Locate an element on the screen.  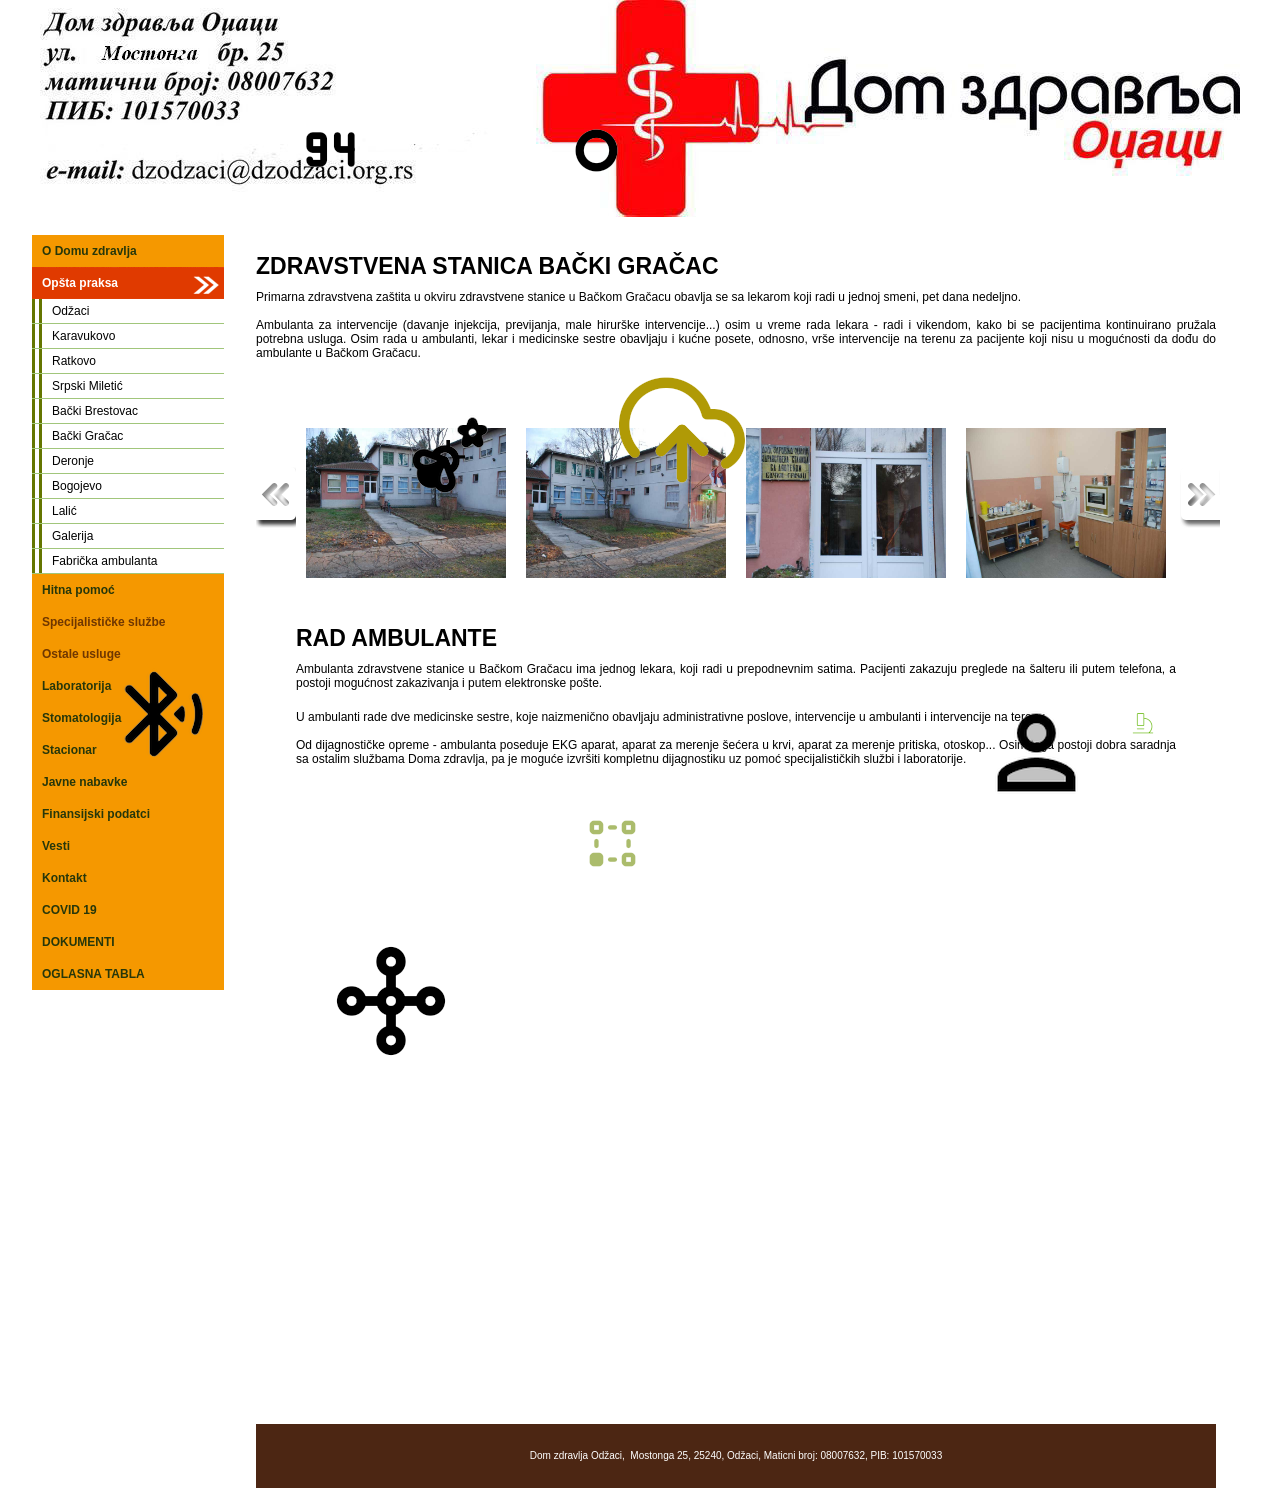
indicates item number 94 in a list or sequence is located at coordinates (330, 149).